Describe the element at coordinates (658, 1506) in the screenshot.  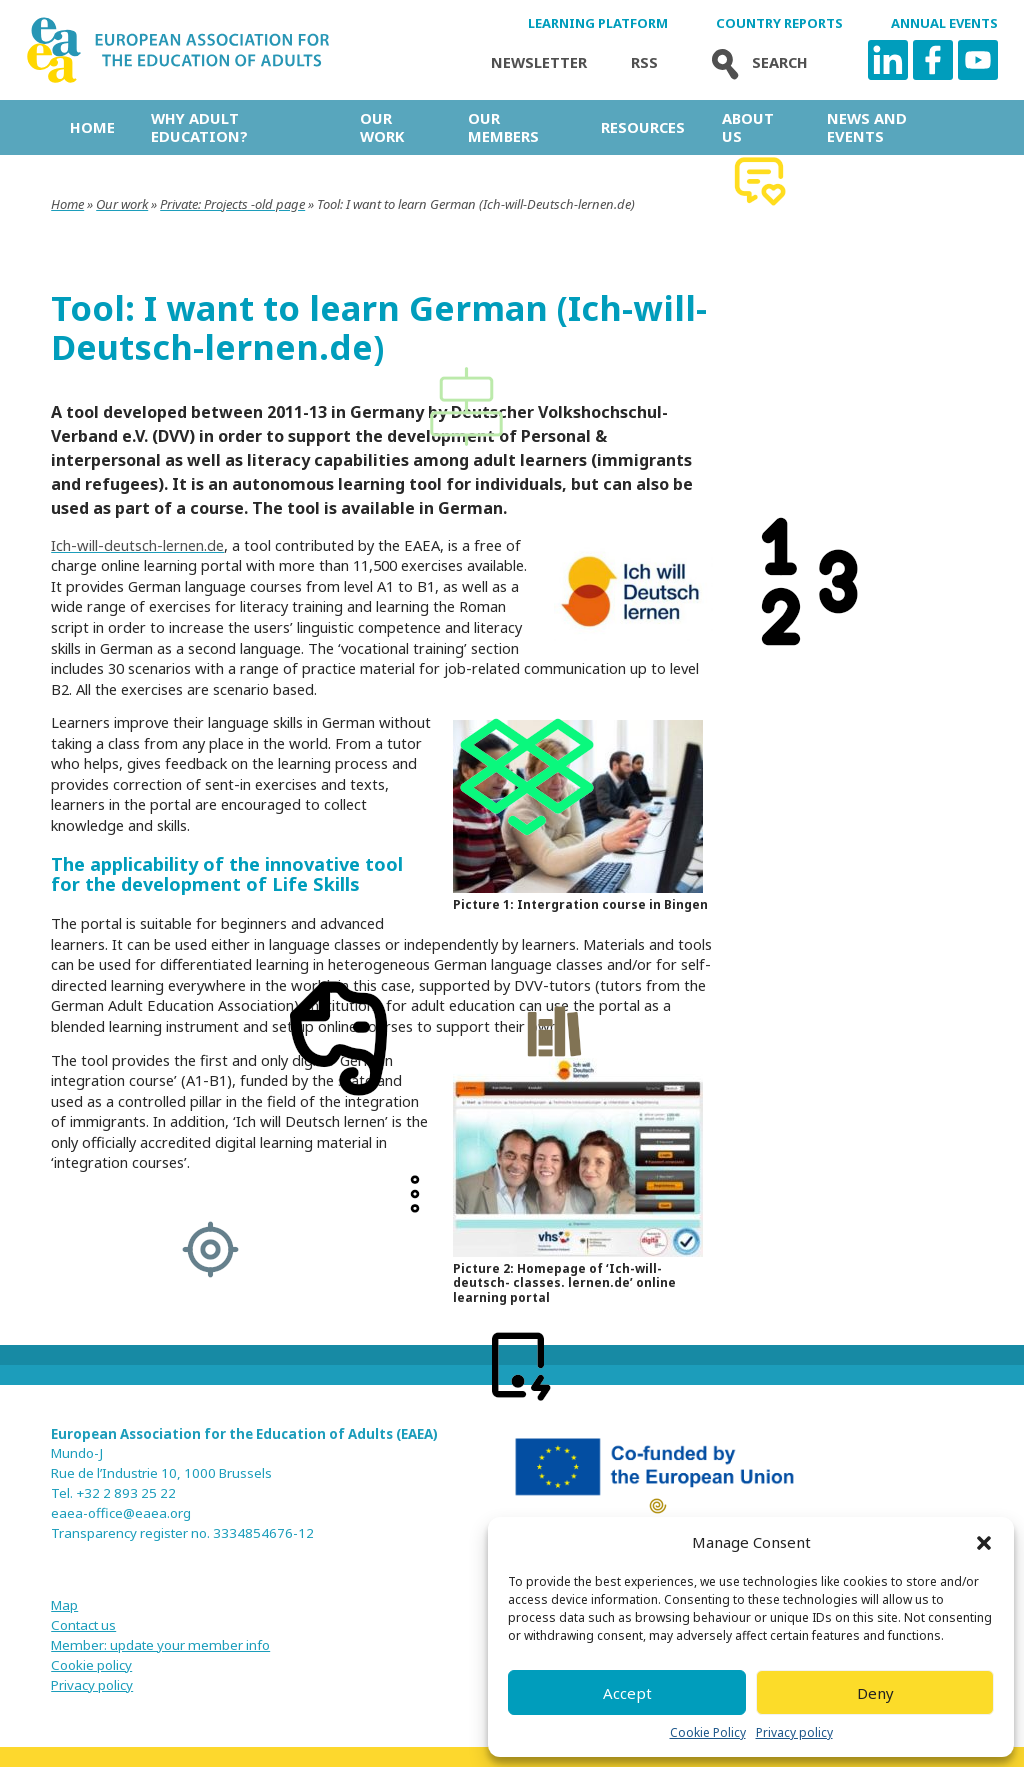
I see `indicates loading or processing in progress` at that location.